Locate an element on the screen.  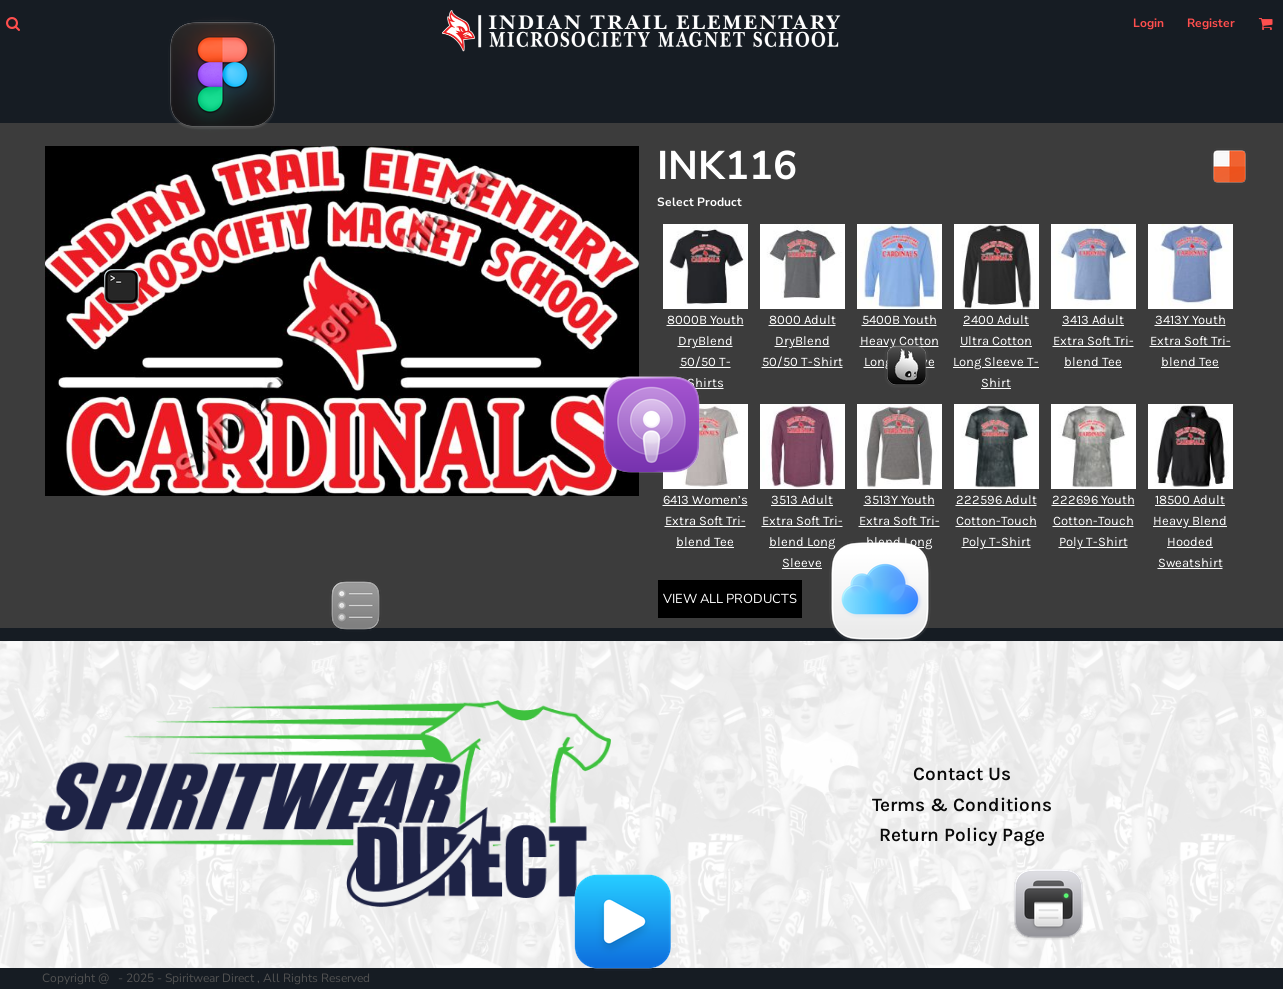
switch to the top-left workspace is located at coordinates (1229, 166).